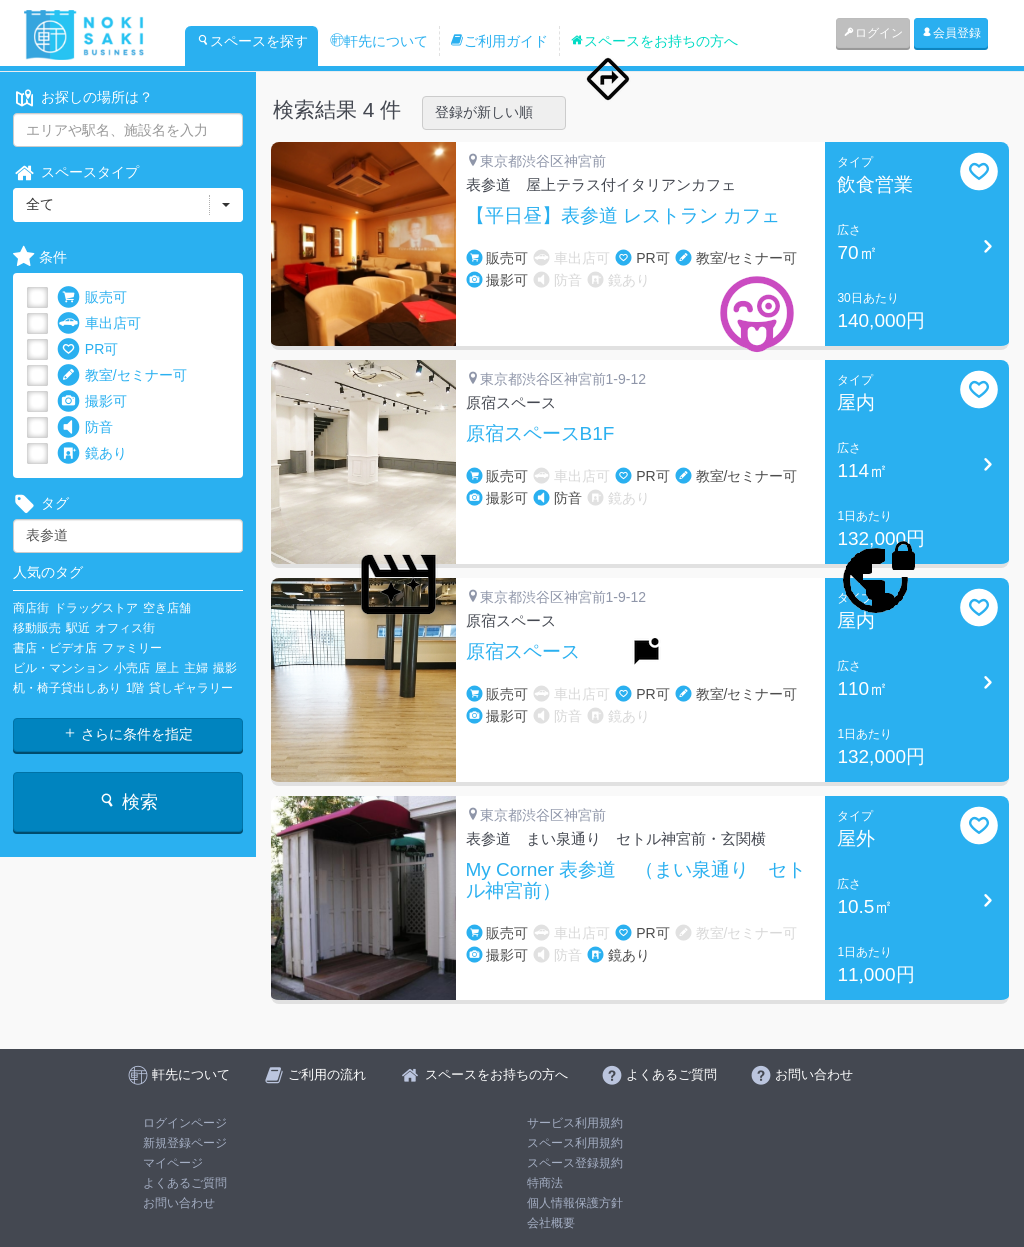 The width and height of the screenshot is (1024, 1247). I want to click on connect to a secure VPN network, so click(879, 577).